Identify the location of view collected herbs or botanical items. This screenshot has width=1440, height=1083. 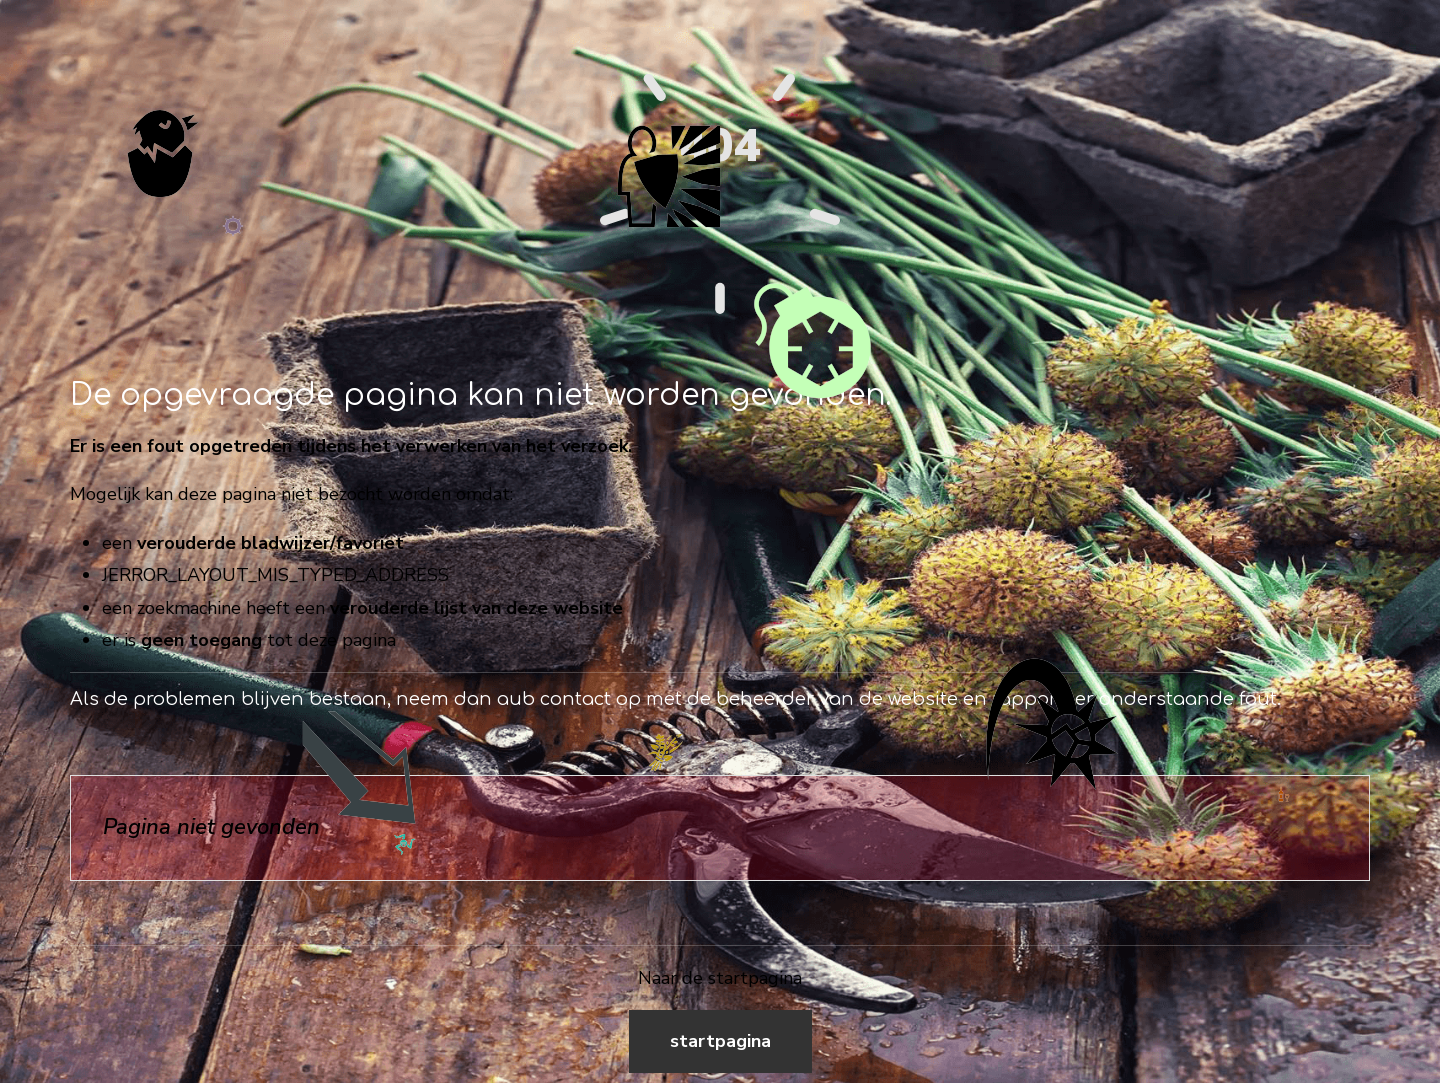
(664, 752).